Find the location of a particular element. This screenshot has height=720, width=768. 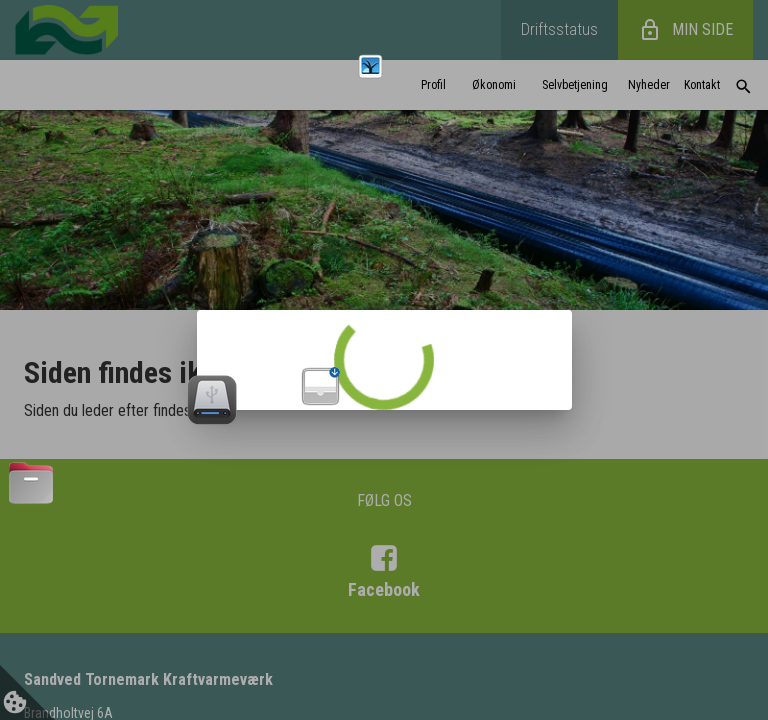

open your email inbox is located at coordinates (320, 386).